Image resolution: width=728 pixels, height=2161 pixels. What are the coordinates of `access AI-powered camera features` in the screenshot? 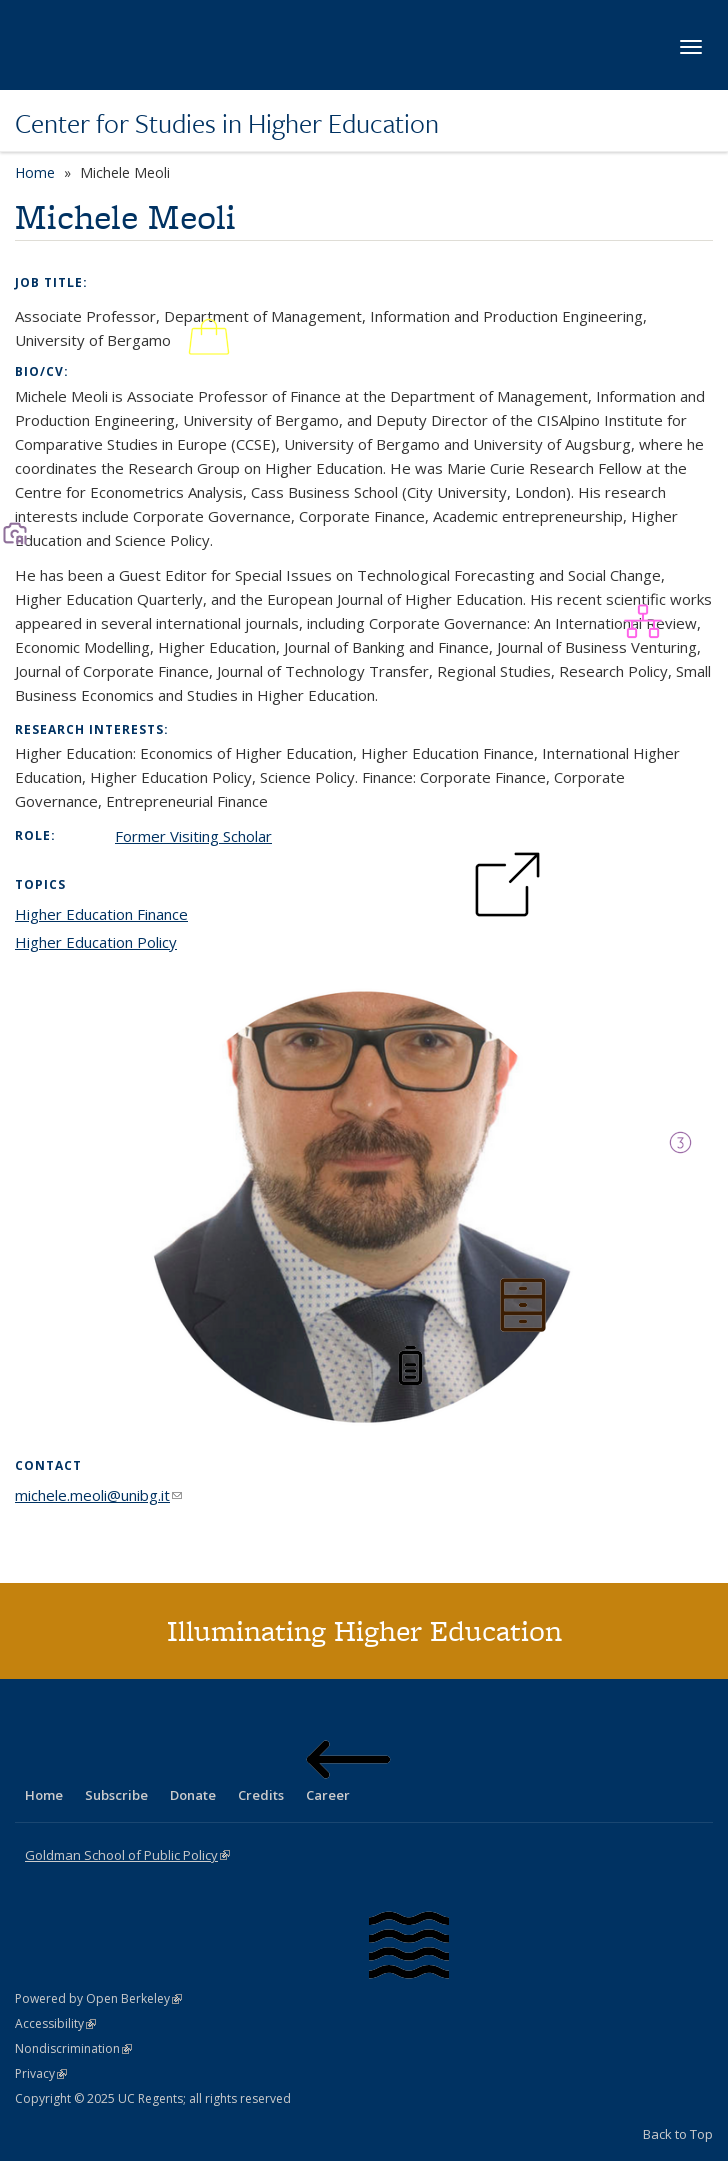 It's located at (15, 533).